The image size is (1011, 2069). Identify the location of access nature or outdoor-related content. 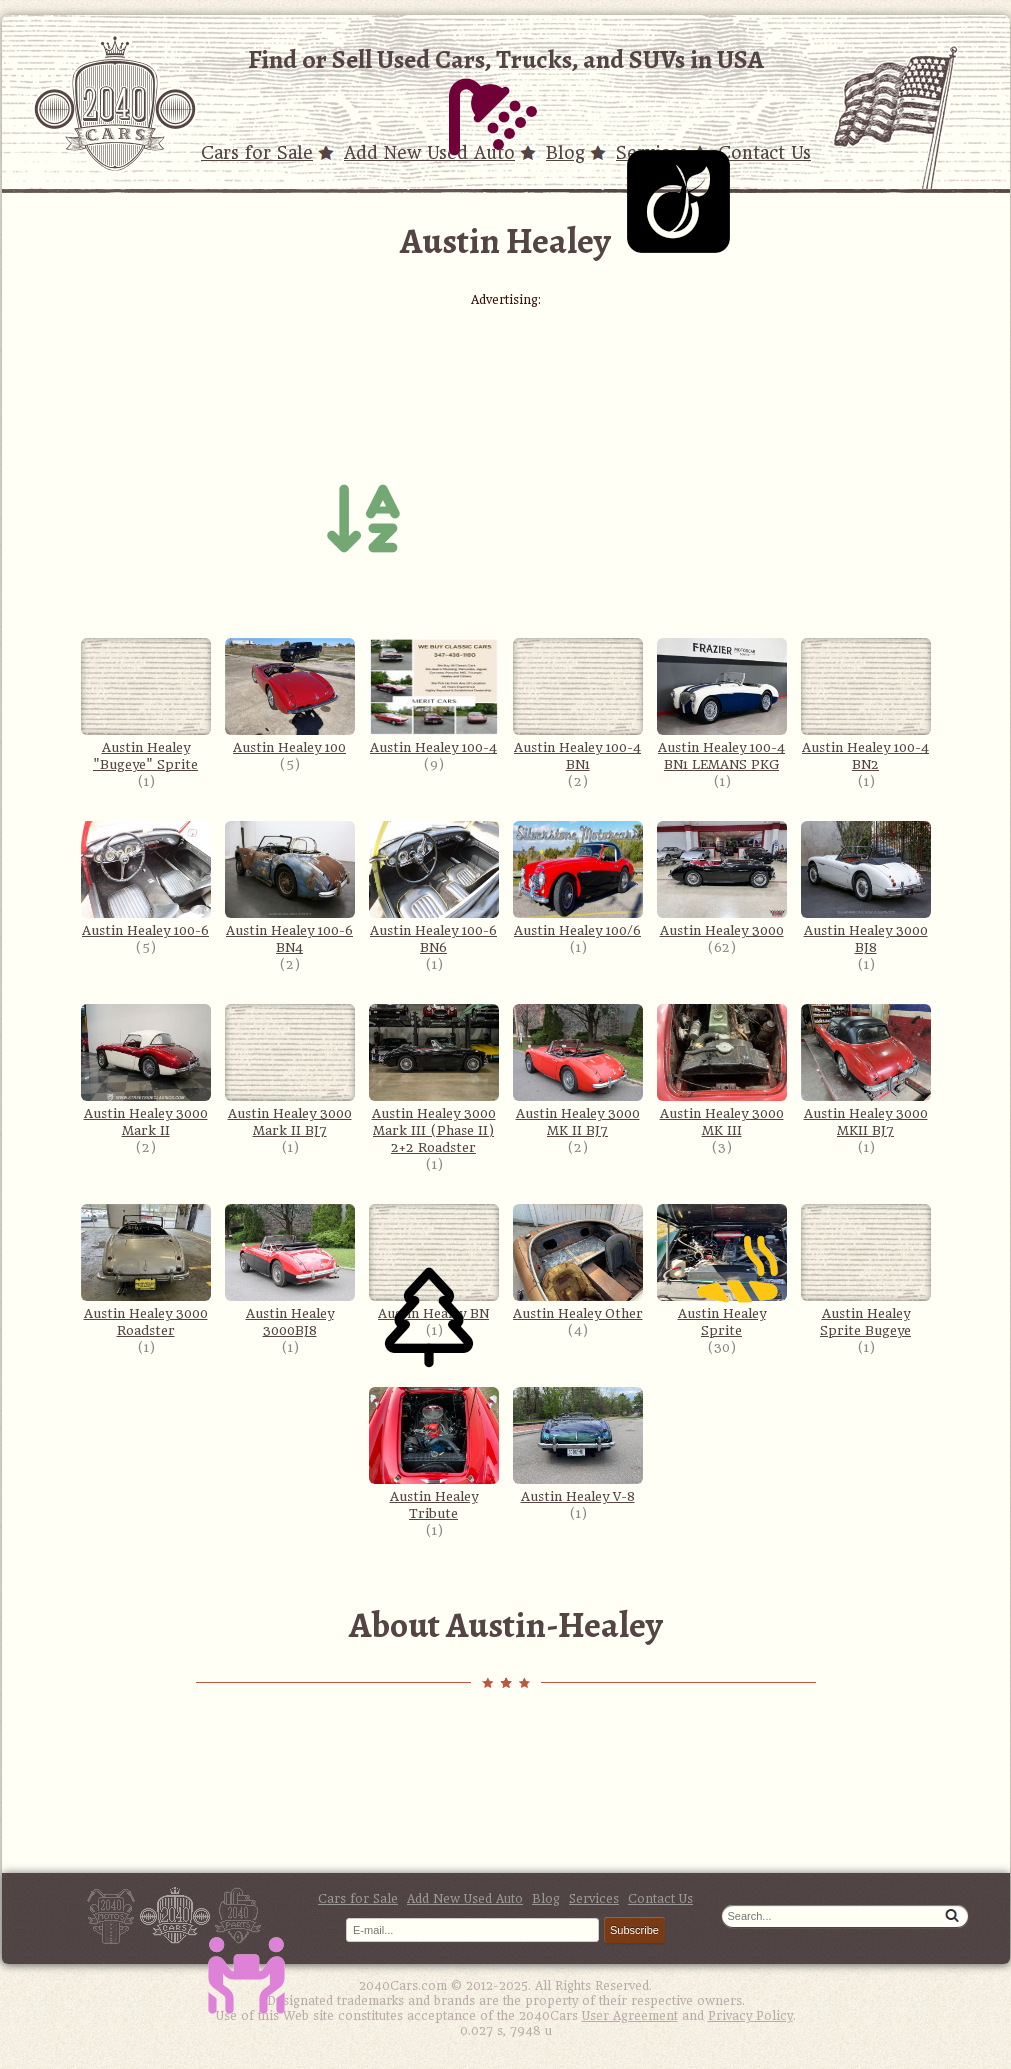
(429, 1315).